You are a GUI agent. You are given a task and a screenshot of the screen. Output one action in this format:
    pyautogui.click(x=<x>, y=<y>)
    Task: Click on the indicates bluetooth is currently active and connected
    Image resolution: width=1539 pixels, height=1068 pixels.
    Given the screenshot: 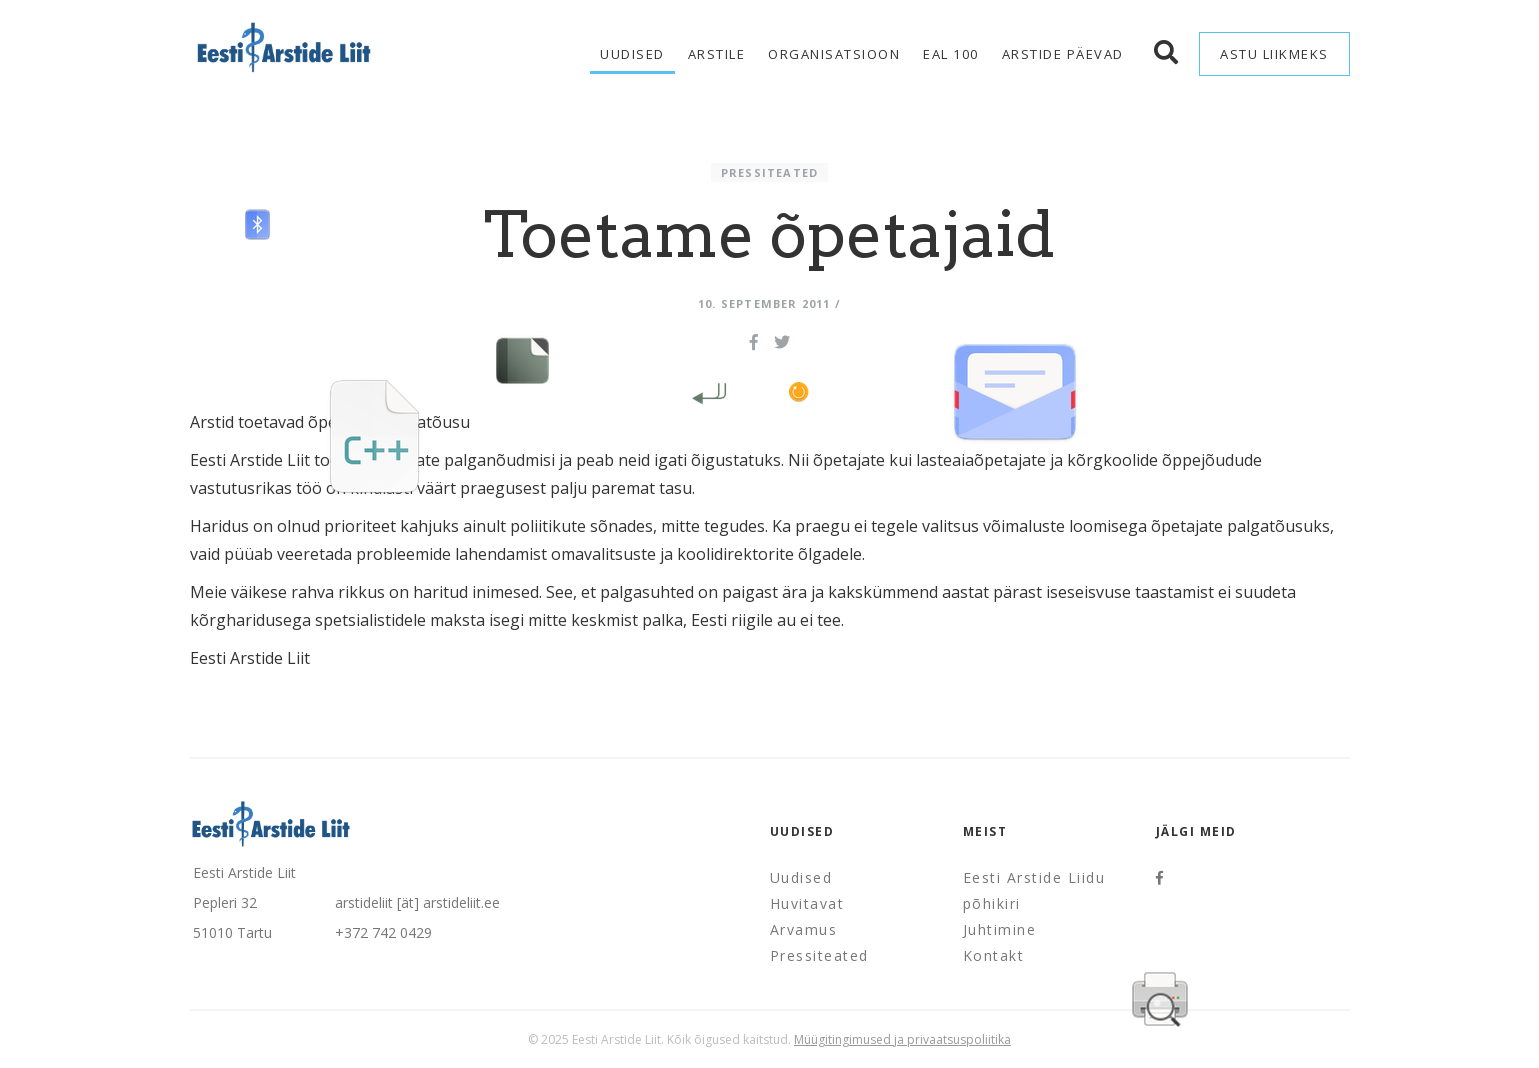 What is the action you would take?
    pyautogui.click(x=257, y=224)
    